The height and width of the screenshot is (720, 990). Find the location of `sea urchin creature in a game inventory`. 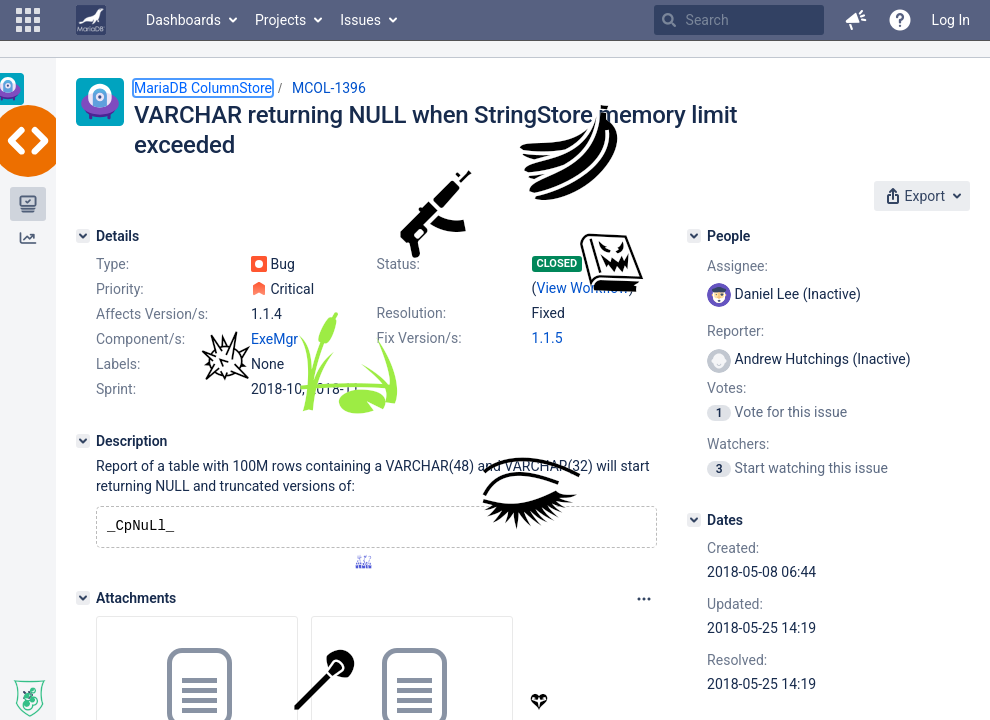

sea urchin creature in a game inventory is located at coordinates (226, 356).